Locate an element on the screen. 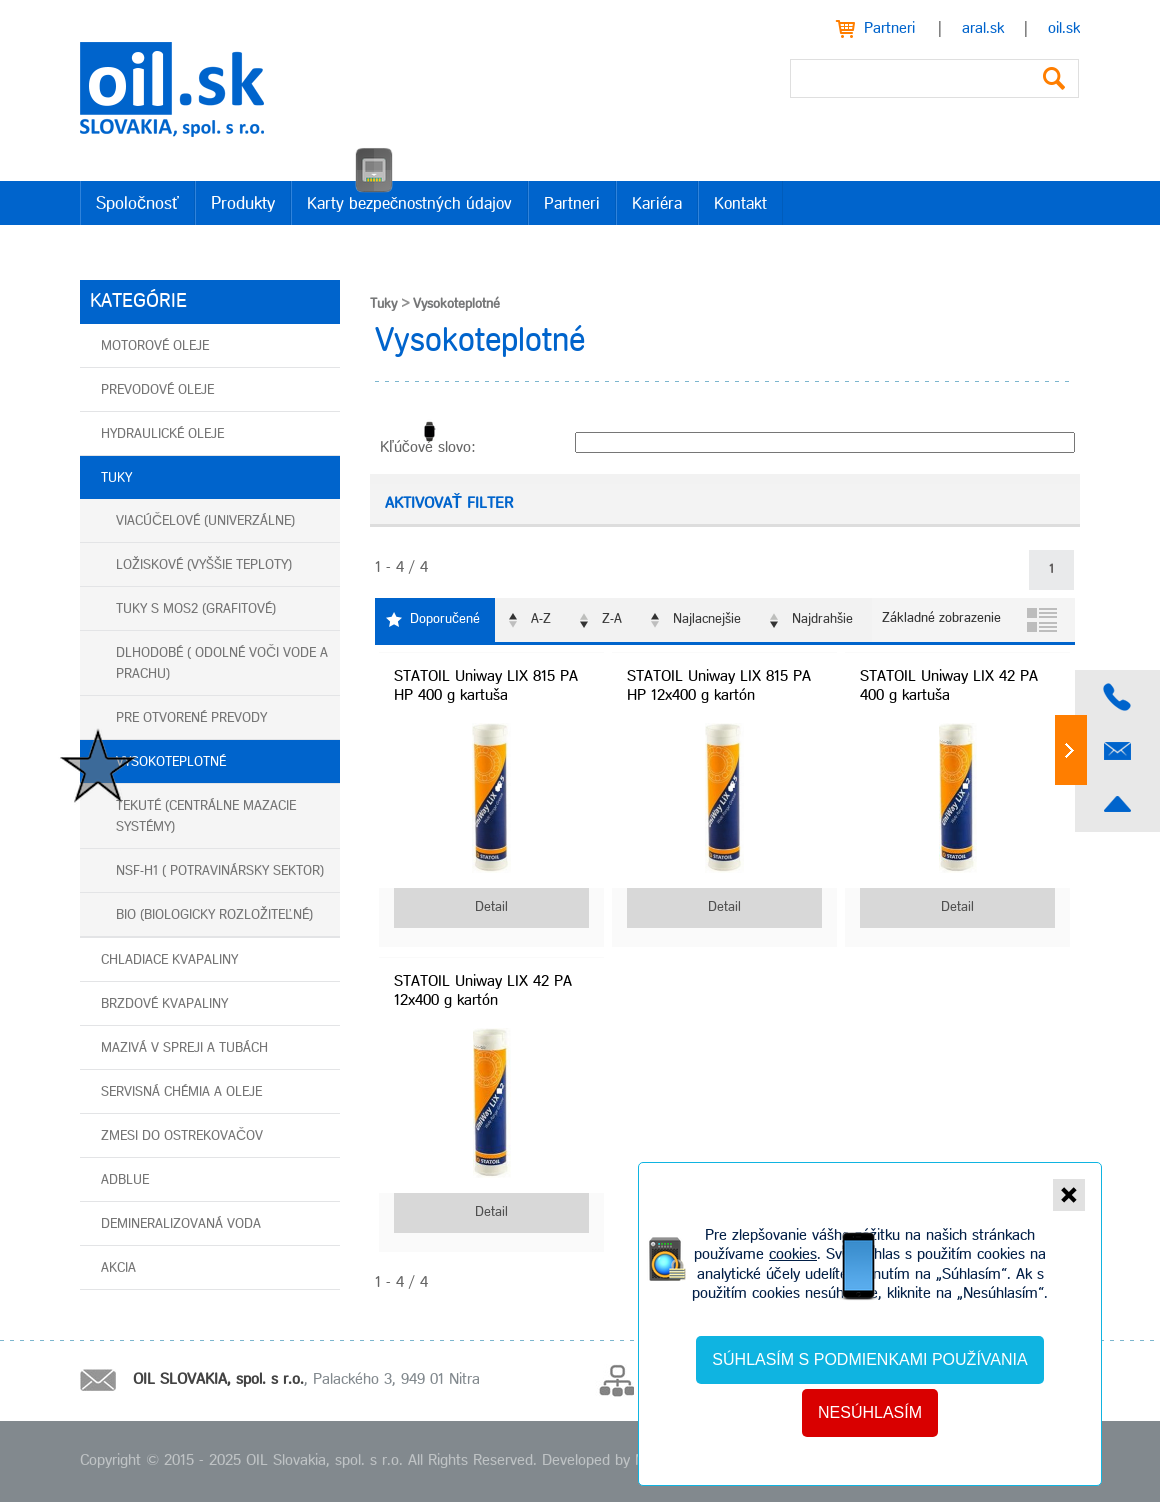 Image resolution: width=1160 pixels, height=1502 pixels. indicates a connected iPhone device is located at coordinates (858, 1266).